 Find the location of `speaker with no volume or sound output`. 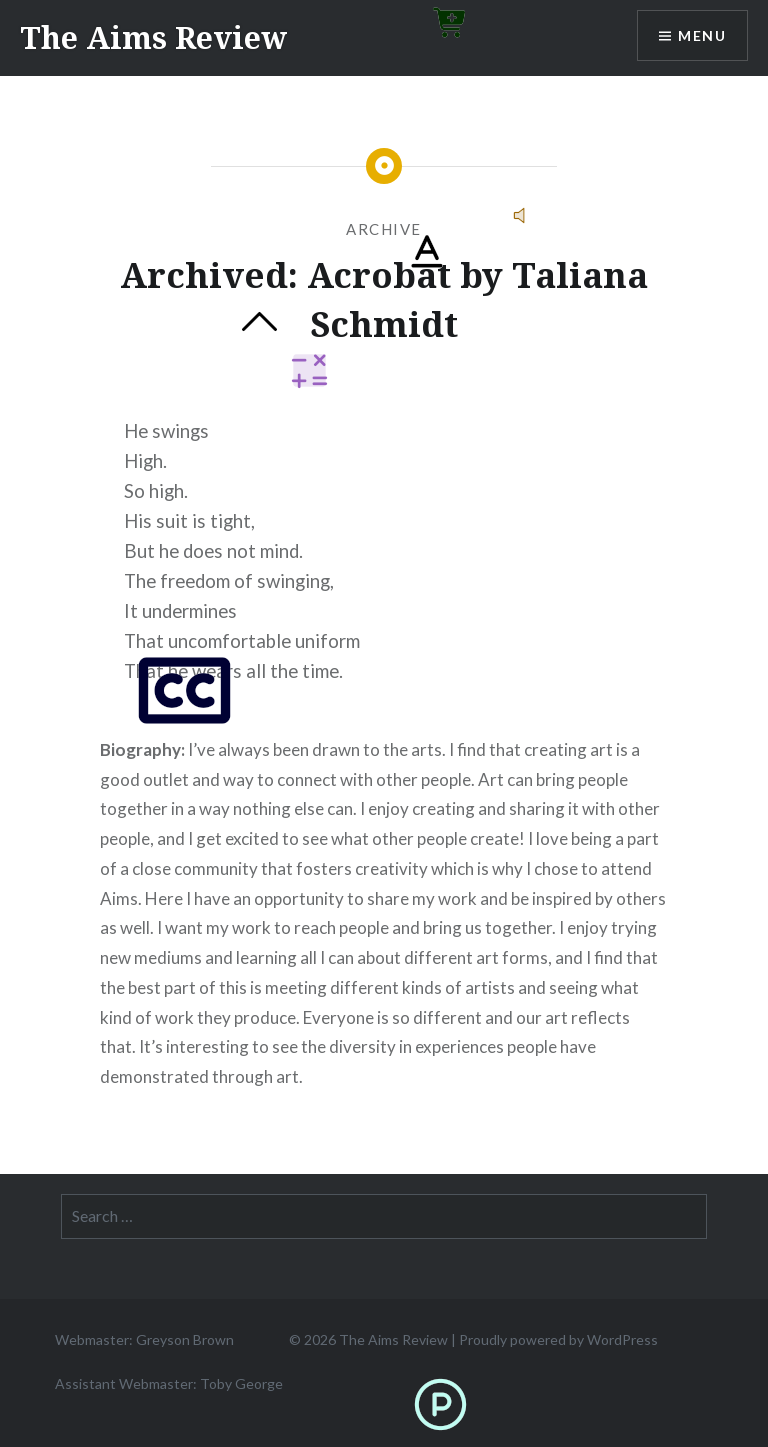

speaker with no volume or sound output is located at coordinates (521, 215).